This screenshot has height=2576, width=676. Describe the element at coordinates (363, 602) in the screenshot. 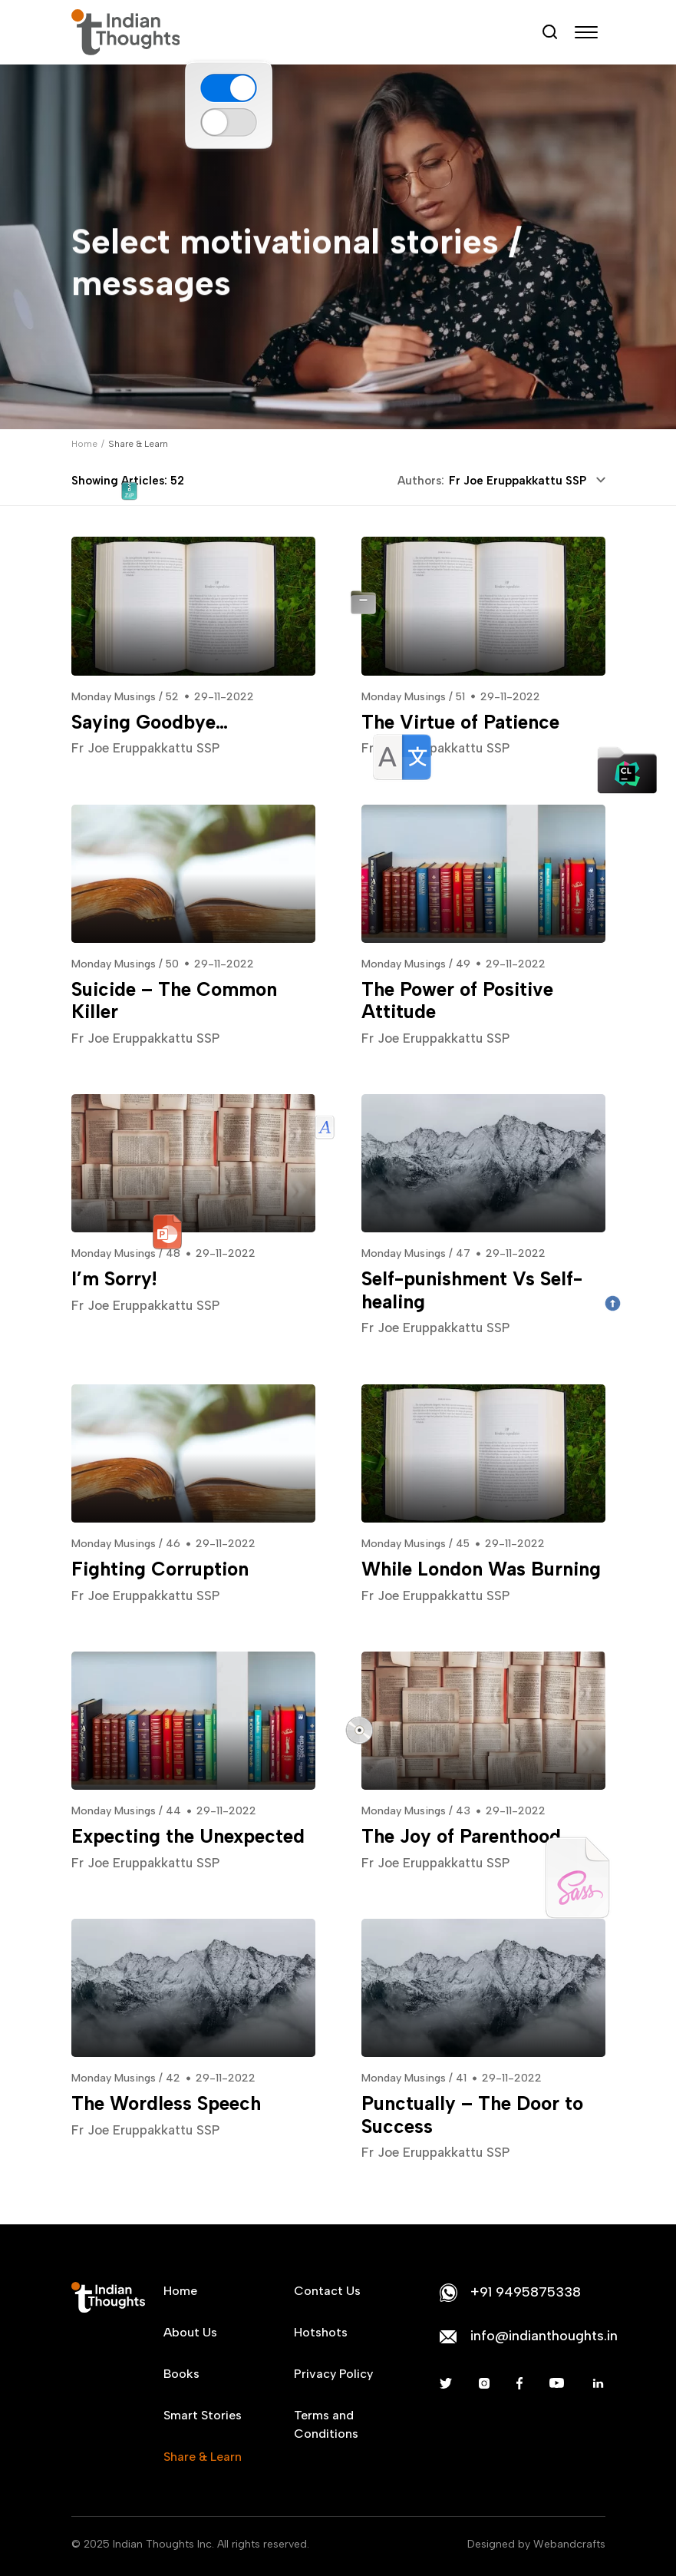

I see `open the file manager application` at that location.